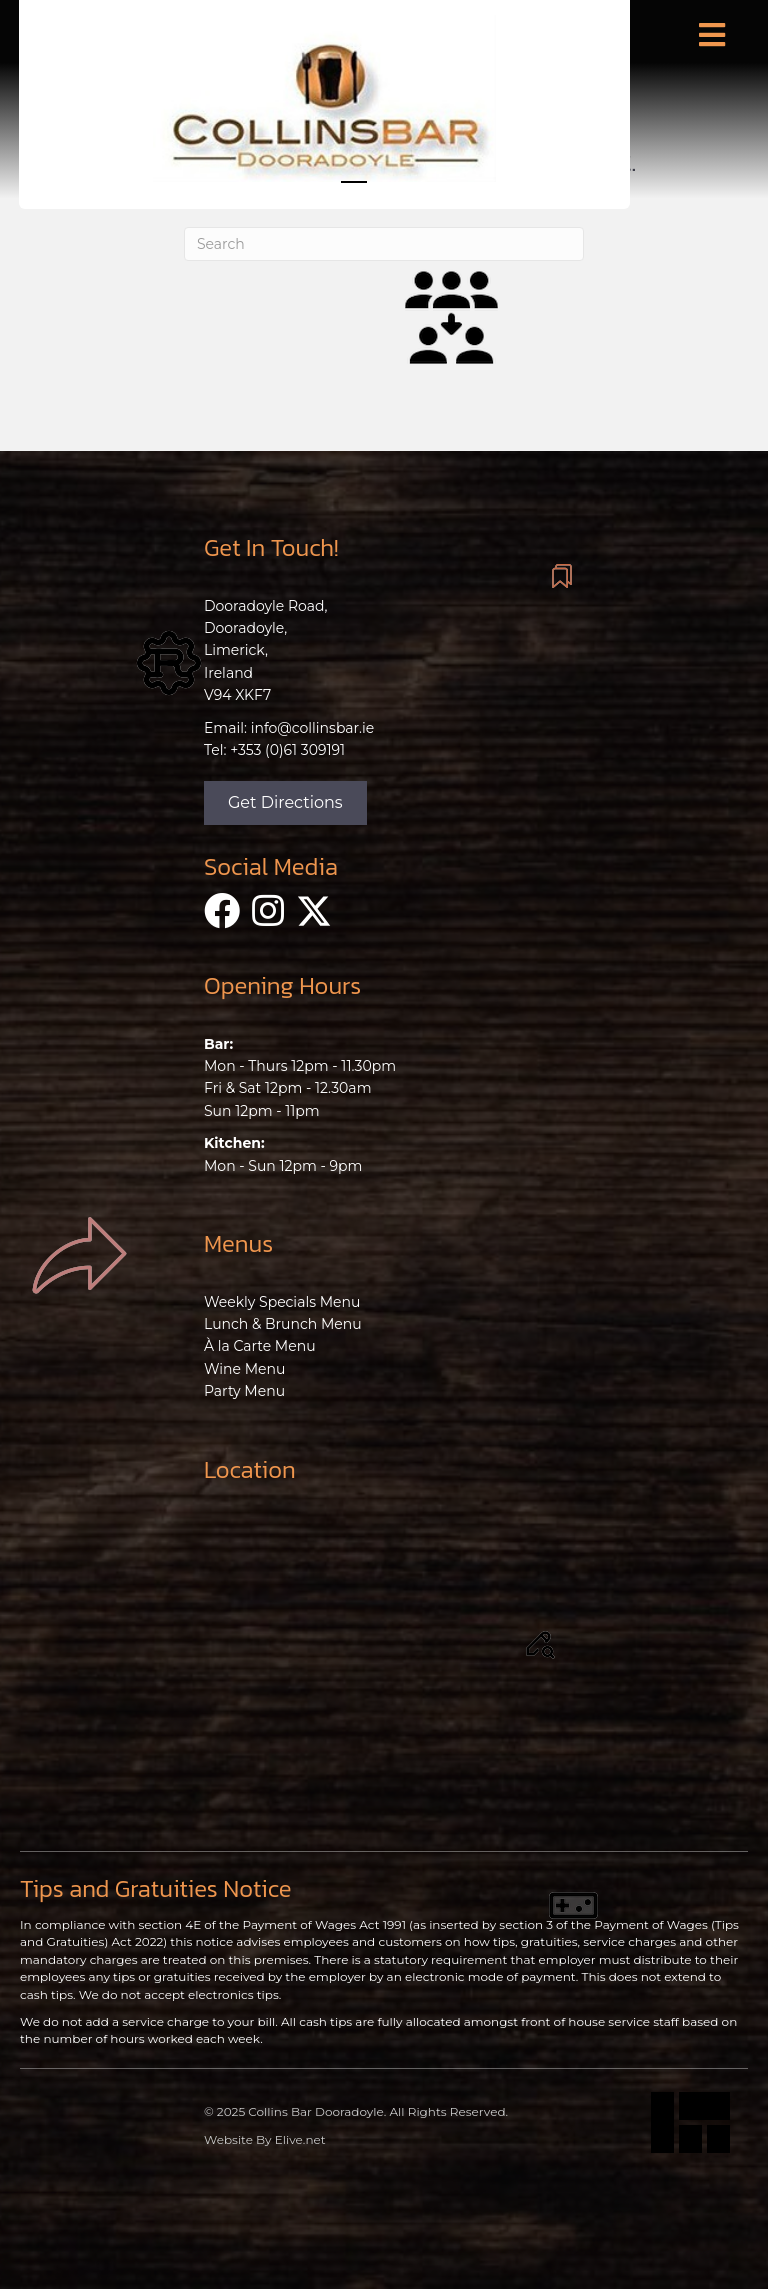 The image size is (768, 2289). Describe the element at coordinates (79, 1260) in the screenshot. I see `share this content` at that location.